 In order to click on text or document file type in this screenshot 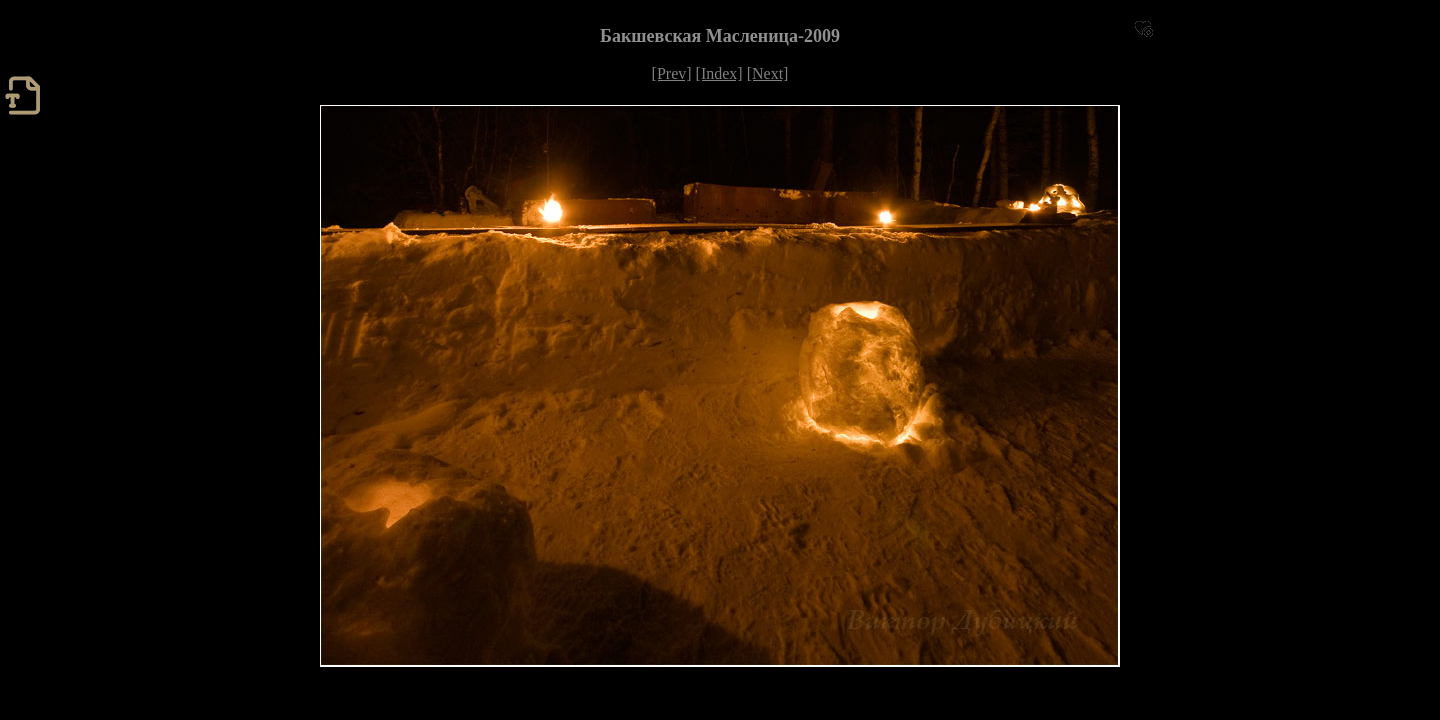, I will do `click(24, 95)`.